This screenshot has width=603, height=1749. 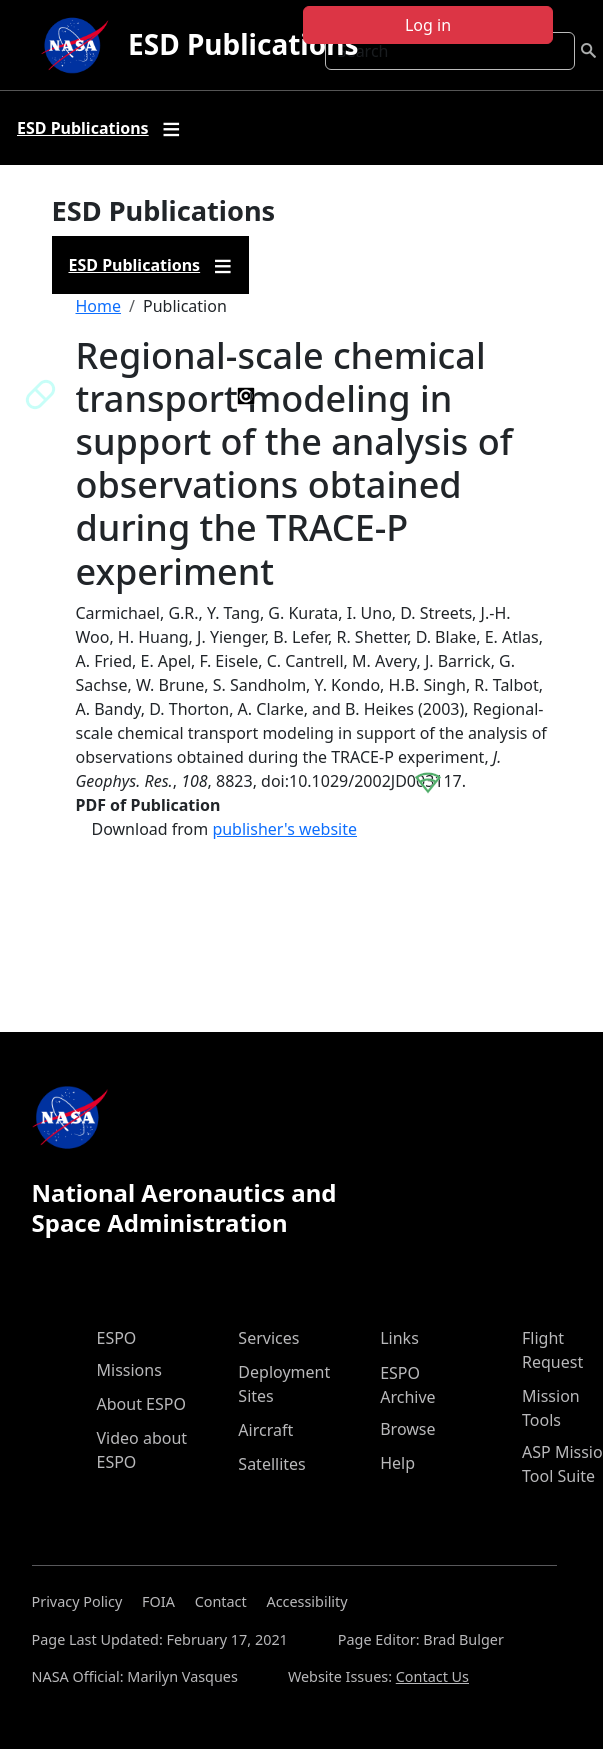 I want to click on indicates moderate wifi signal strength, so click(x=428, y=783).